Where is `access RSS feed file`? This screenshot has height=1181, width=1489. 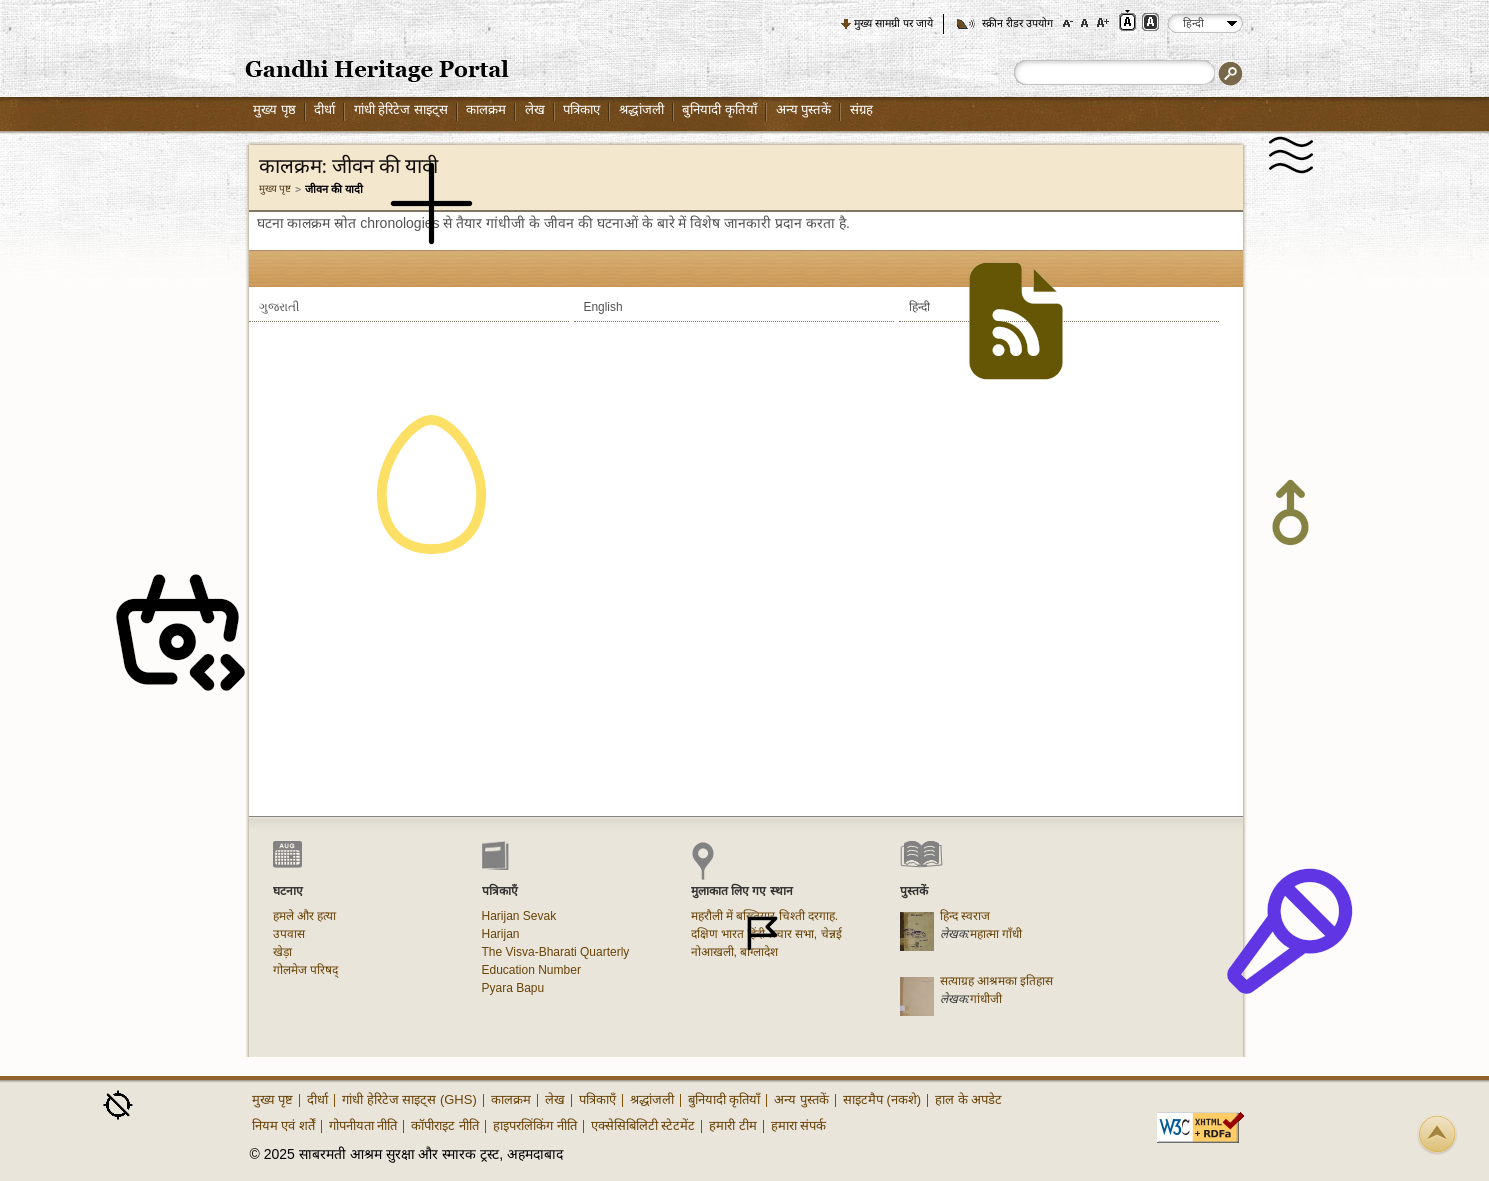
access RSS feed file is located at coordinates (1016, 321).